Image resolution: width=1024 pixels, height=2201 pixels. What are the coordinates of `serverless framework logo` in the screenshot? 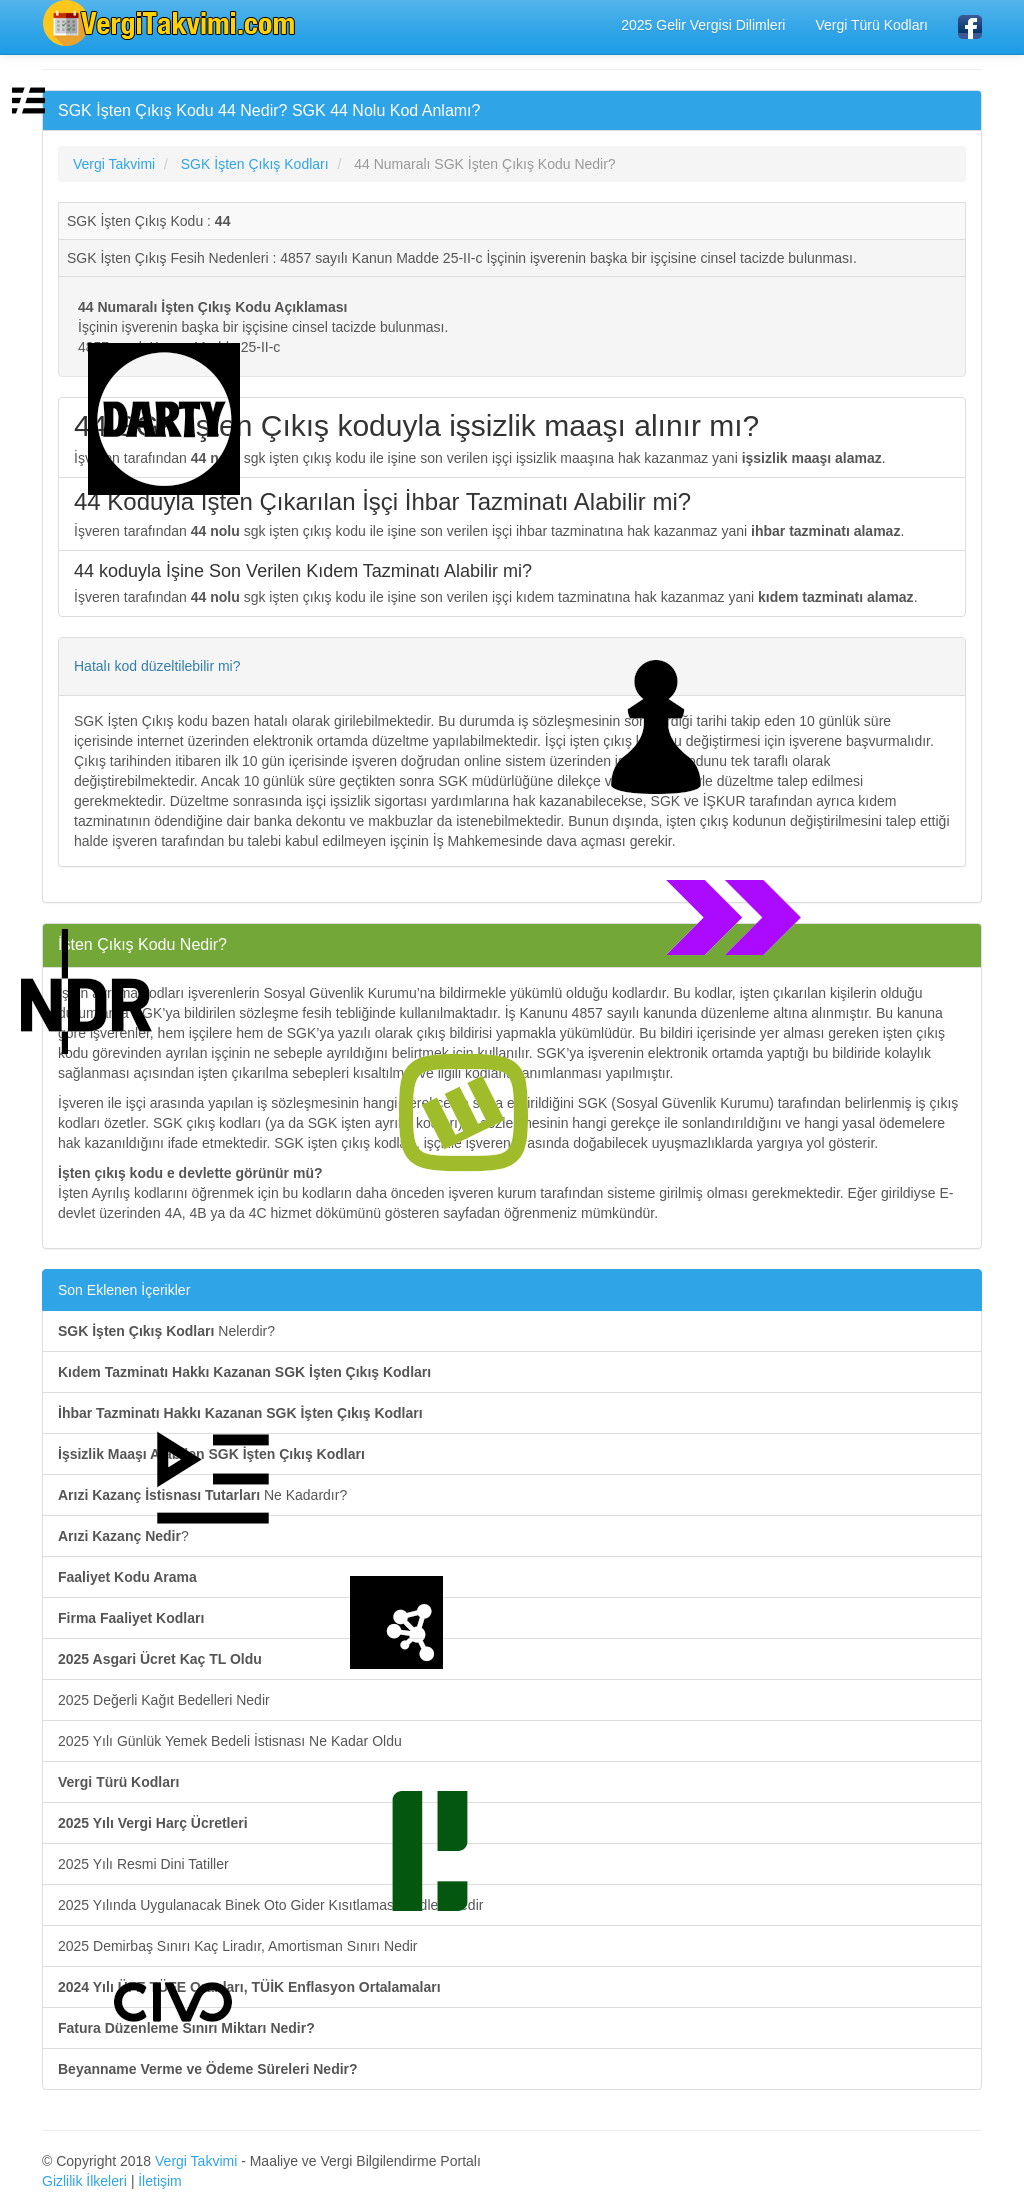 It's located at (28, 100).